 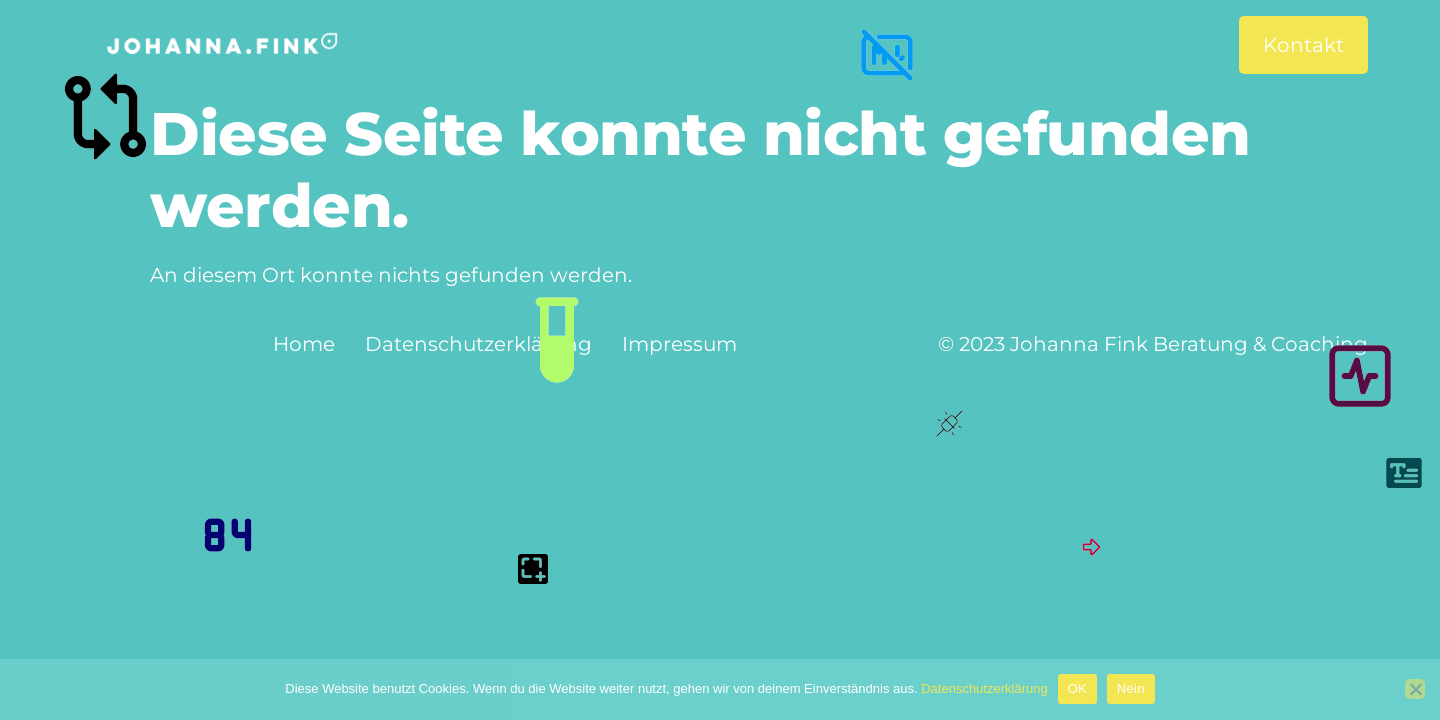 What do you see at coordinates (228, 535) in the screenshot?
I see `indicates item number 84 in a list or sequence` at bounding box center [228, 535].